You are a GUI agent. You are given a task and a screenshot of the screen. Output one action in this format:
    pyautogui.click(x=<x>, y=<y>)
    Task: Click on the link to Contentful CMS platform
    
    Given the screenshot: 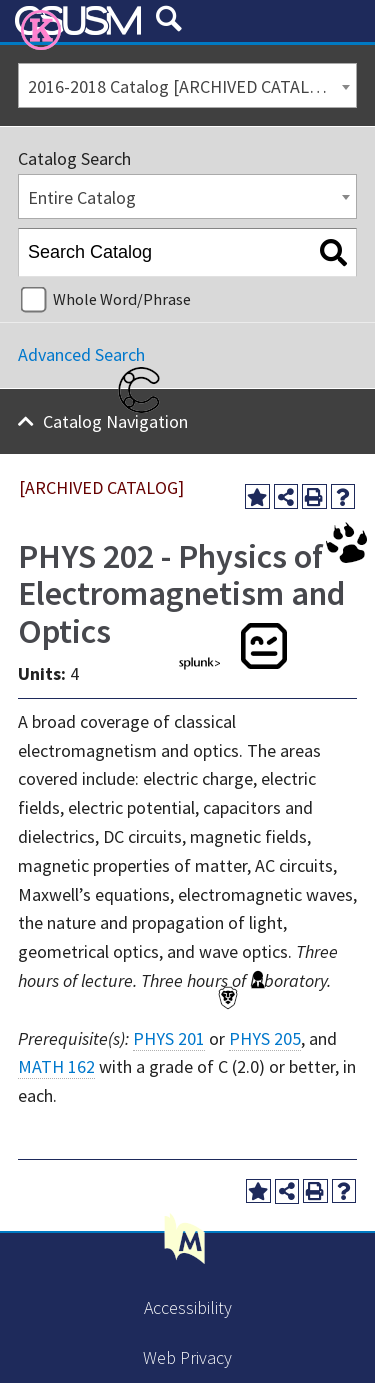 What is the action you would take?
    pyautogui.click(x=139, y=390)
    